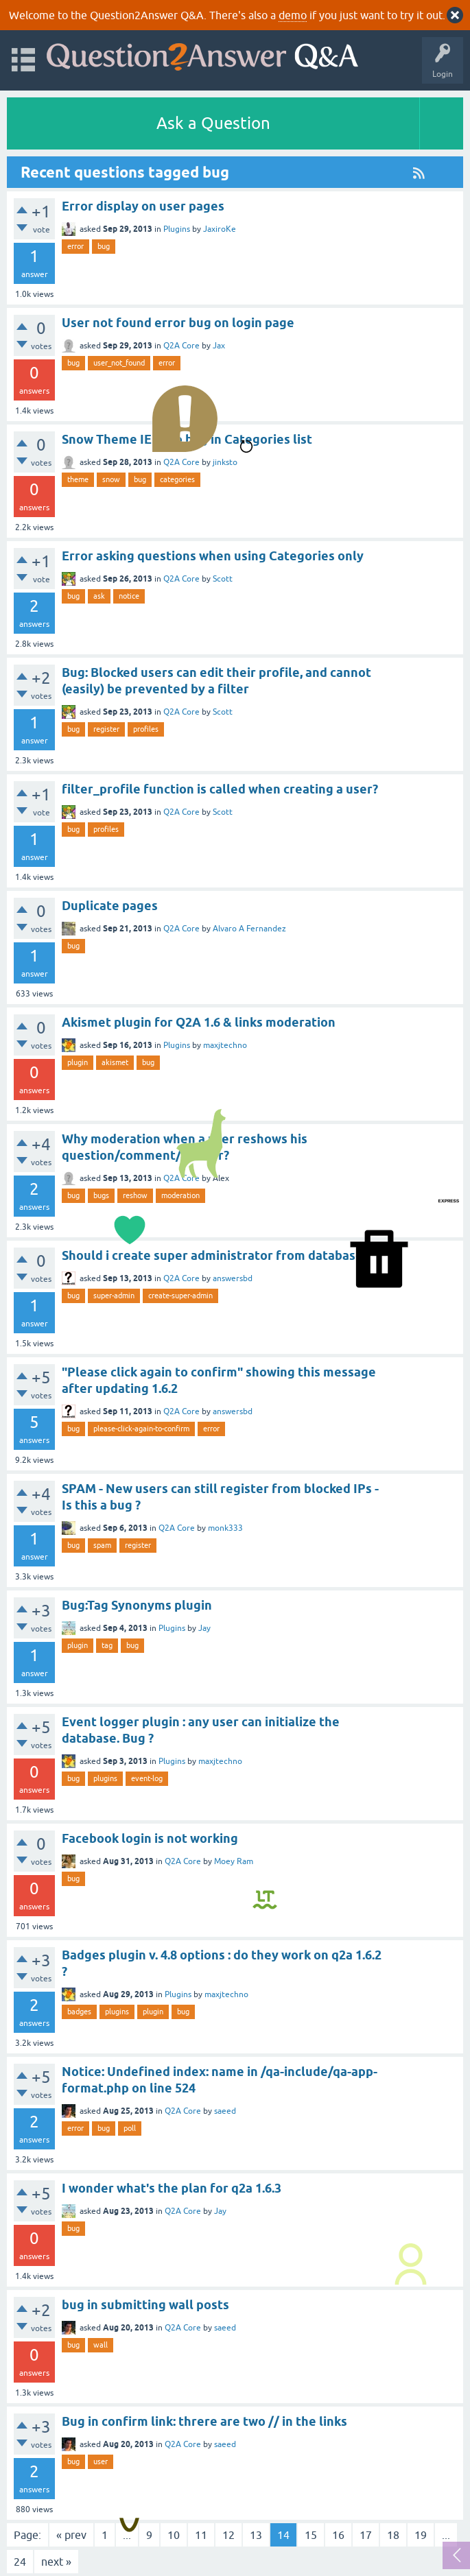  Describe the element at coordinates (410, 2265) in the screenshot. I see `view your profile` at that location.